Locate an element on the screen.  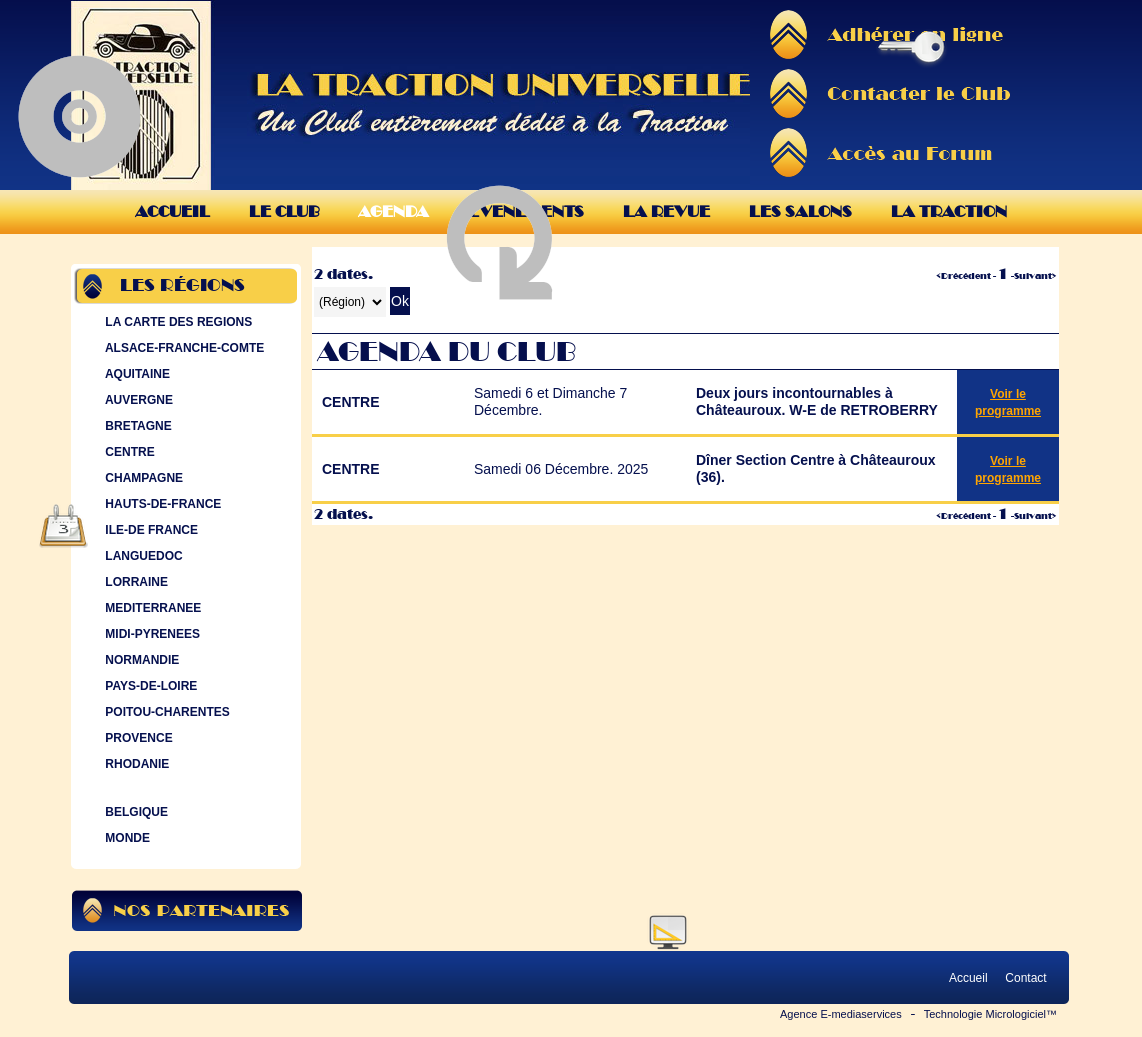
screen rotation is enabled is located at coordinates (499, 247).